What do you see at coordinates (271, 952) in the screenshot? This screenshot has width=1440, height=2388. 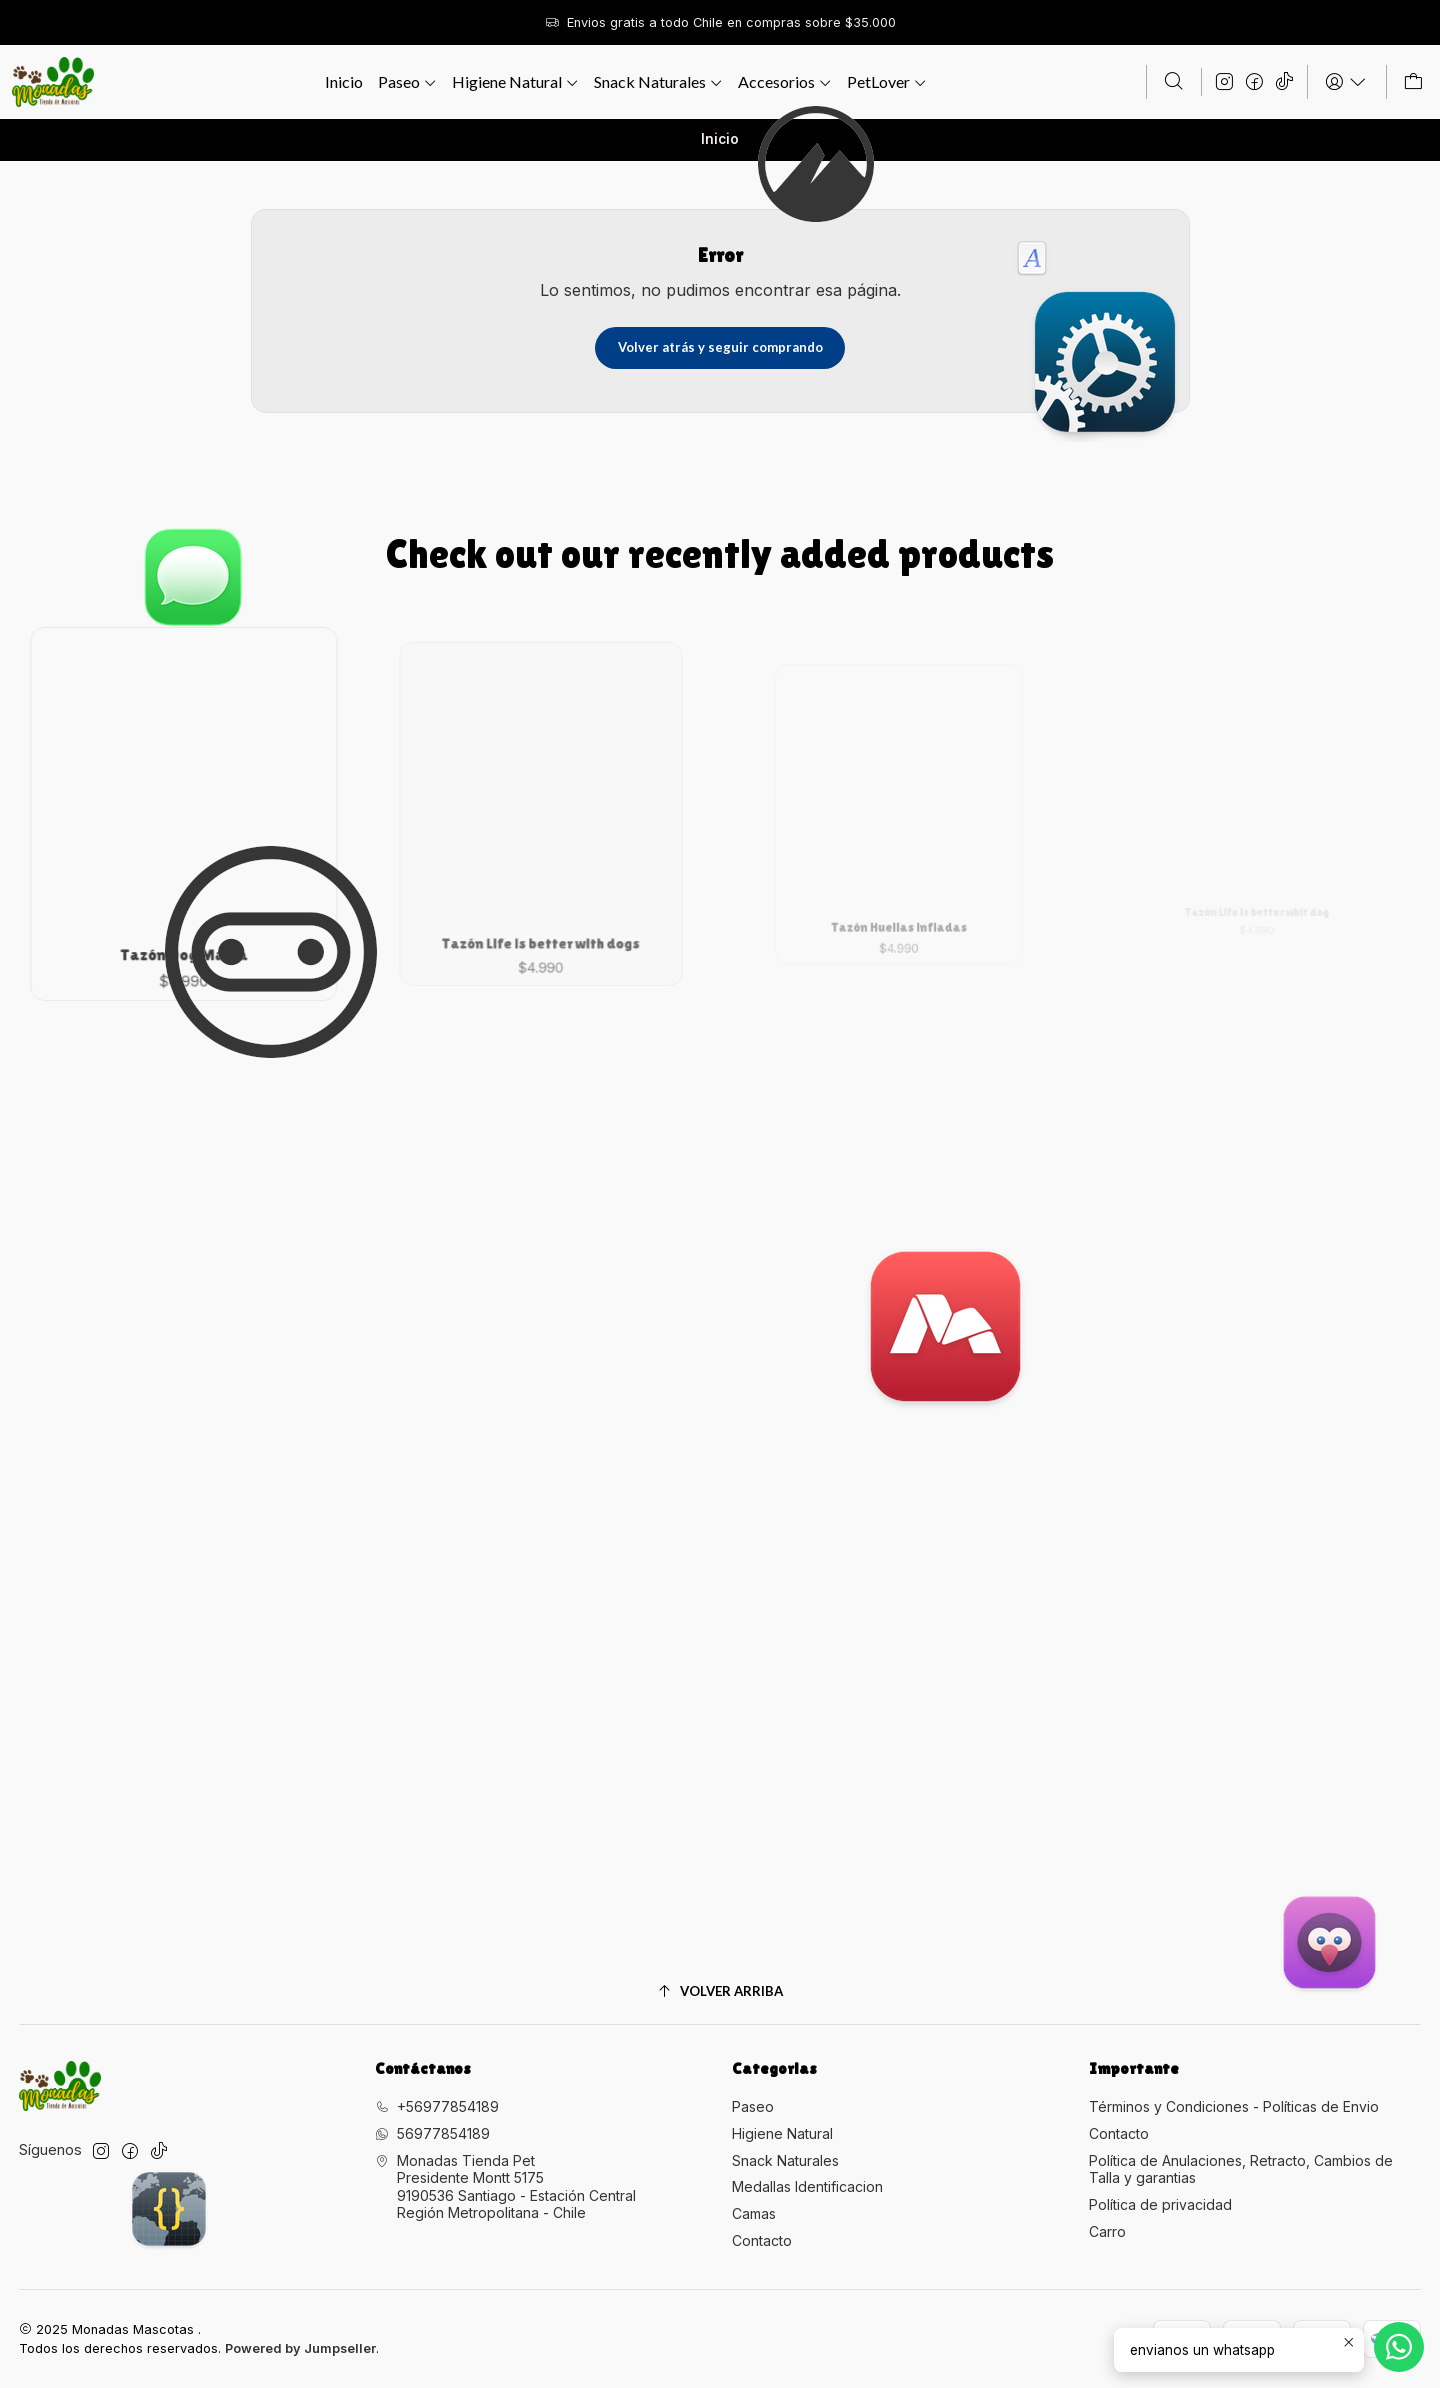 I see `launch the GNOME Robots game` at bounding box center [271, 952].